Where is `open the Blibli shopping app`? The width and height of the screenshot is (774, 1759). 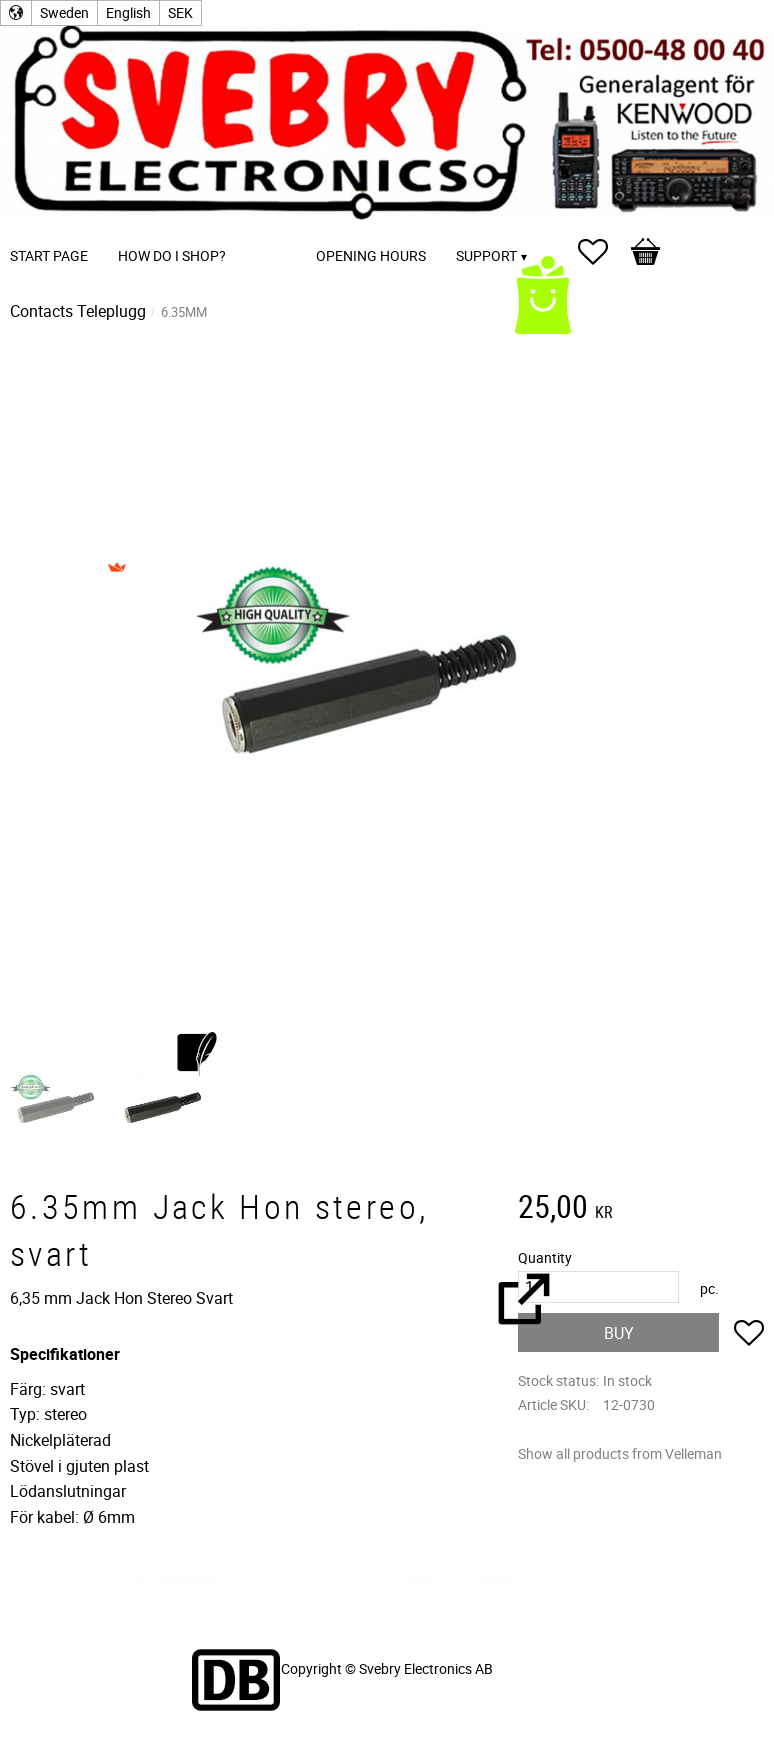 open the Blibli shopping app is located at coordinates (543, 295).